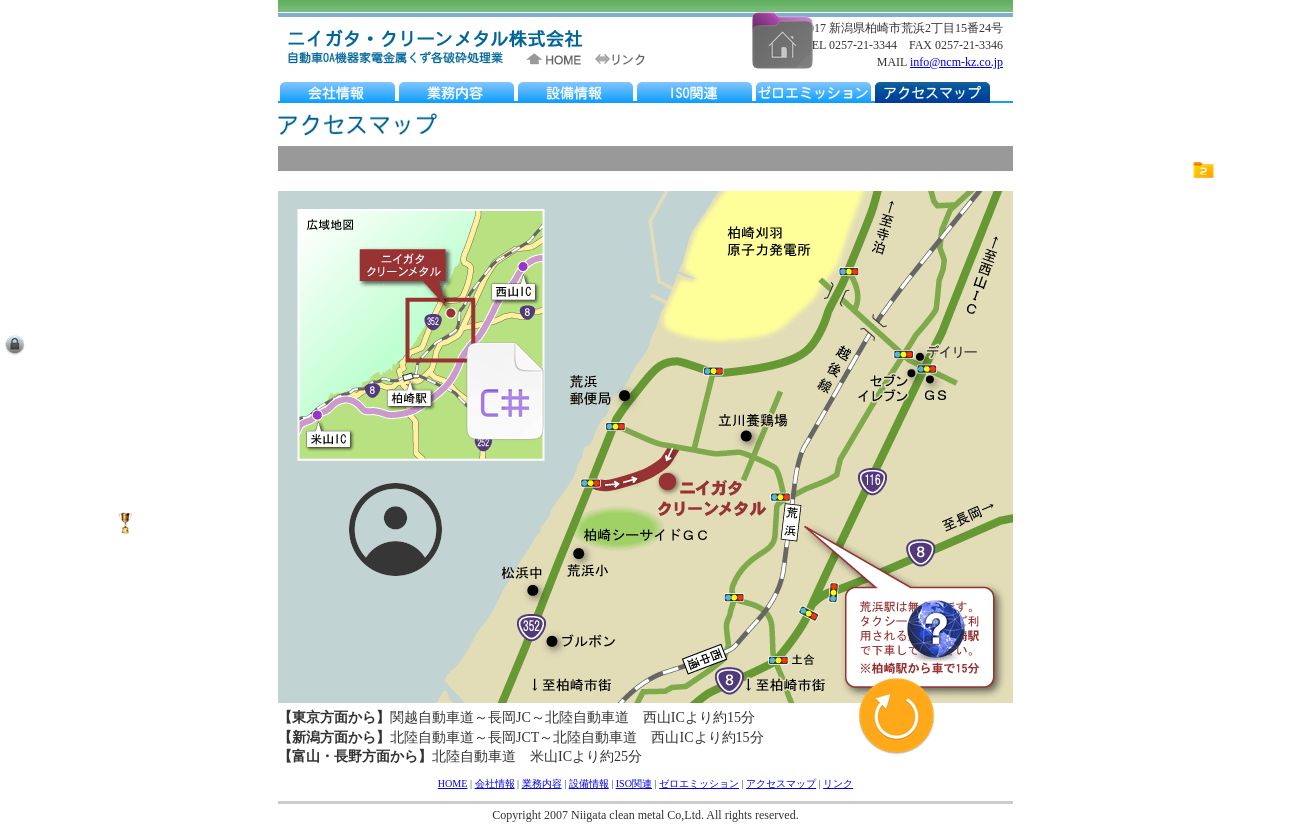 The image size is (1291, 827). Describe the element at coordinates (782, 40) in the screenshot. I see `access your home folder` at that location.